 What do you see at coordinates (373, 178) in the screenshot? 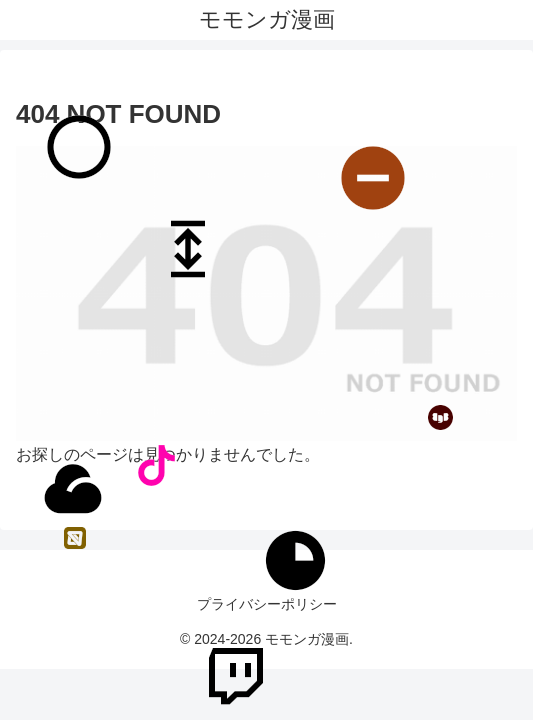
I see `indicates a blocked or restricted action` at bounding box center [373, 178].